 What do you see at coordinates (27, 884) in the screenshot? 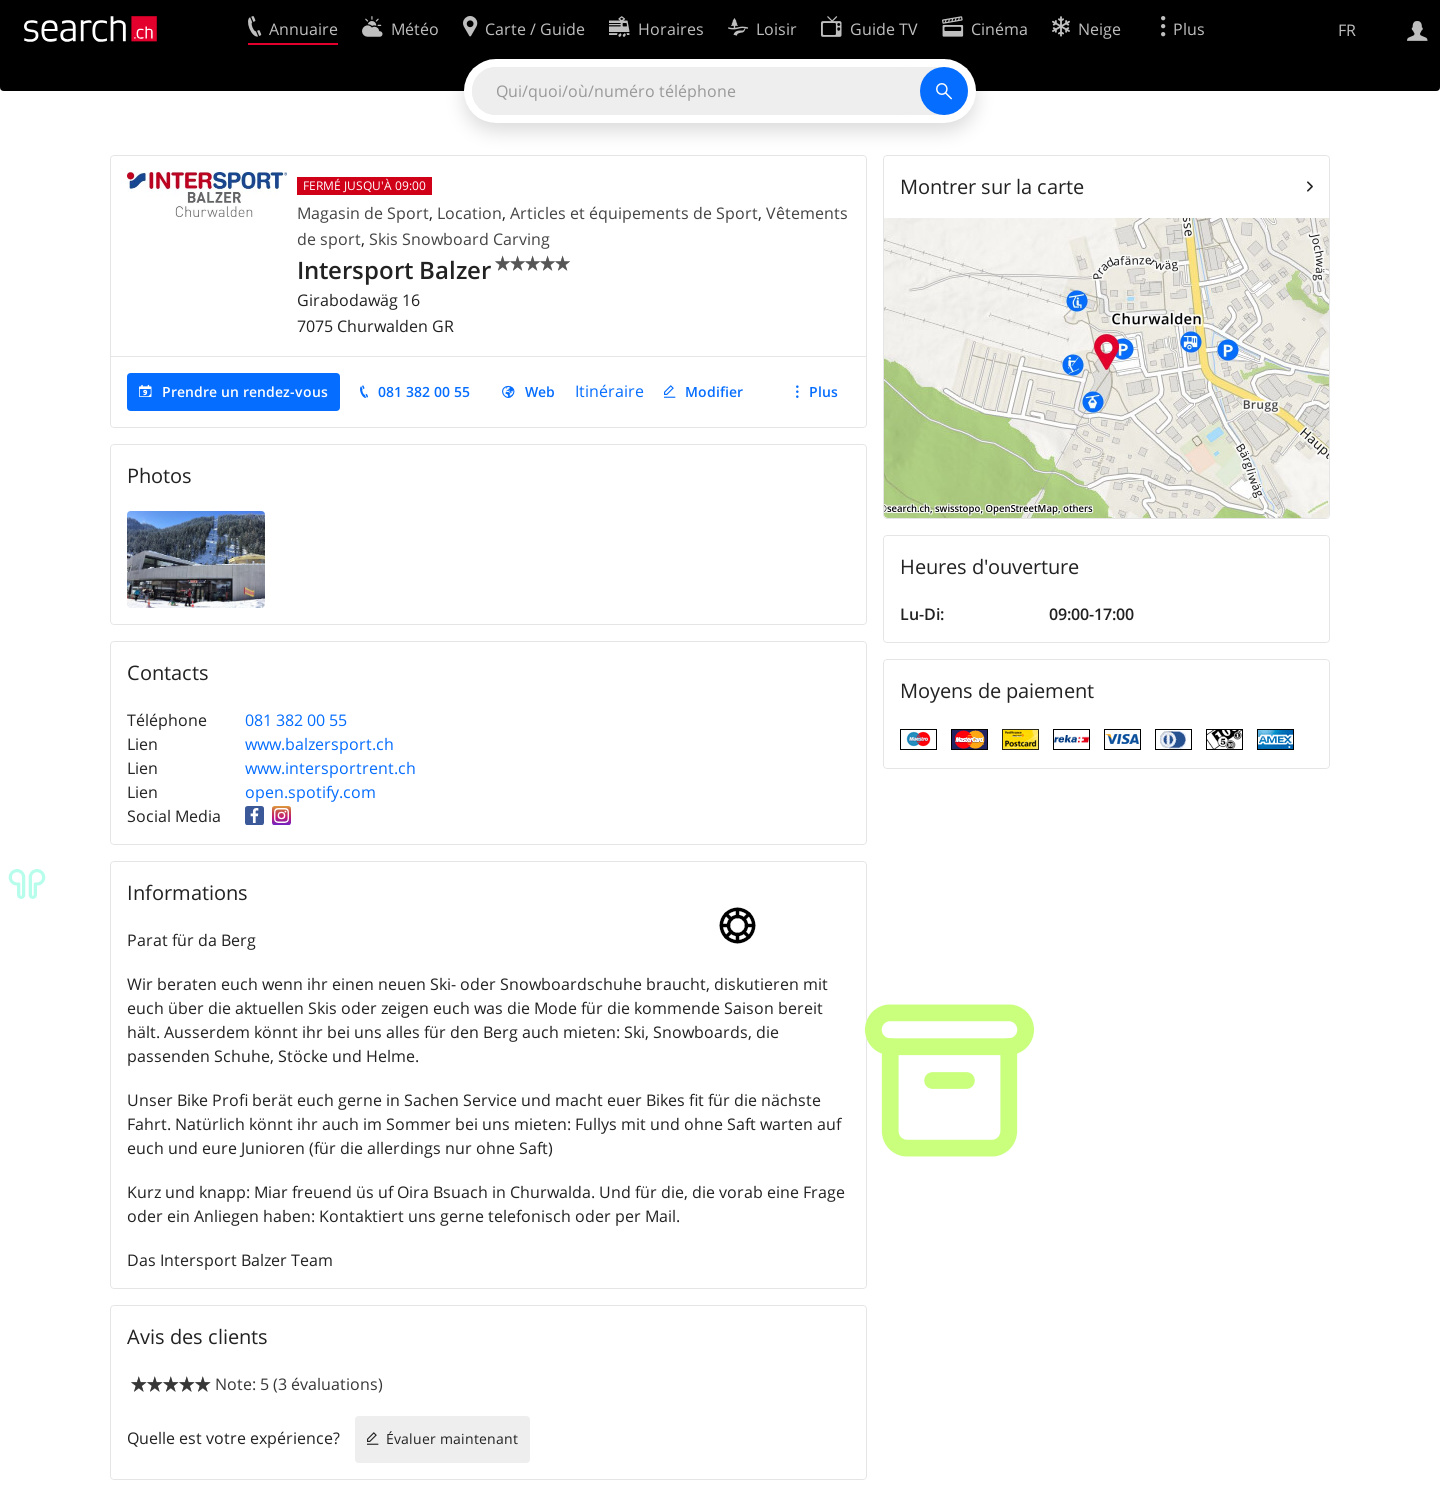
I see `connect to airpods or wireless earbuds` at bounding box center [27, 884].